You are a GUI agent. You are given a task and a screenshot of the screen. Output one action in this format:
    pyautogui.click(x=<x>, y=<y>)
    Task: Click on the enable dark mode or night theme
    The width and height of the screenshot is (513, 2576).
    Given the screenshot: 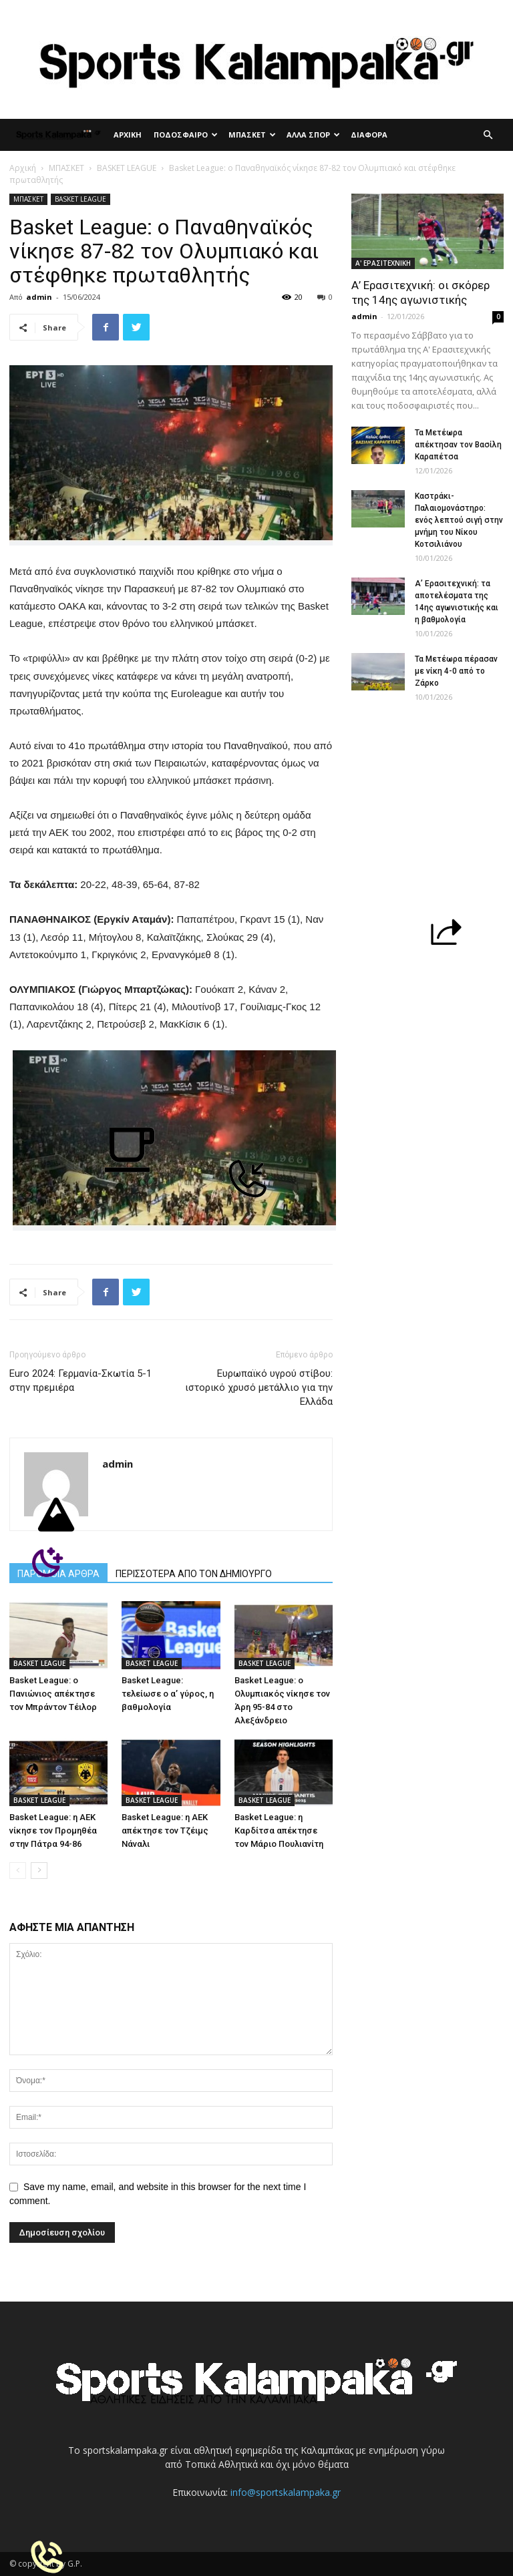 What is the action you would take?
    pyautogui.click(x=46, y=1562)
    